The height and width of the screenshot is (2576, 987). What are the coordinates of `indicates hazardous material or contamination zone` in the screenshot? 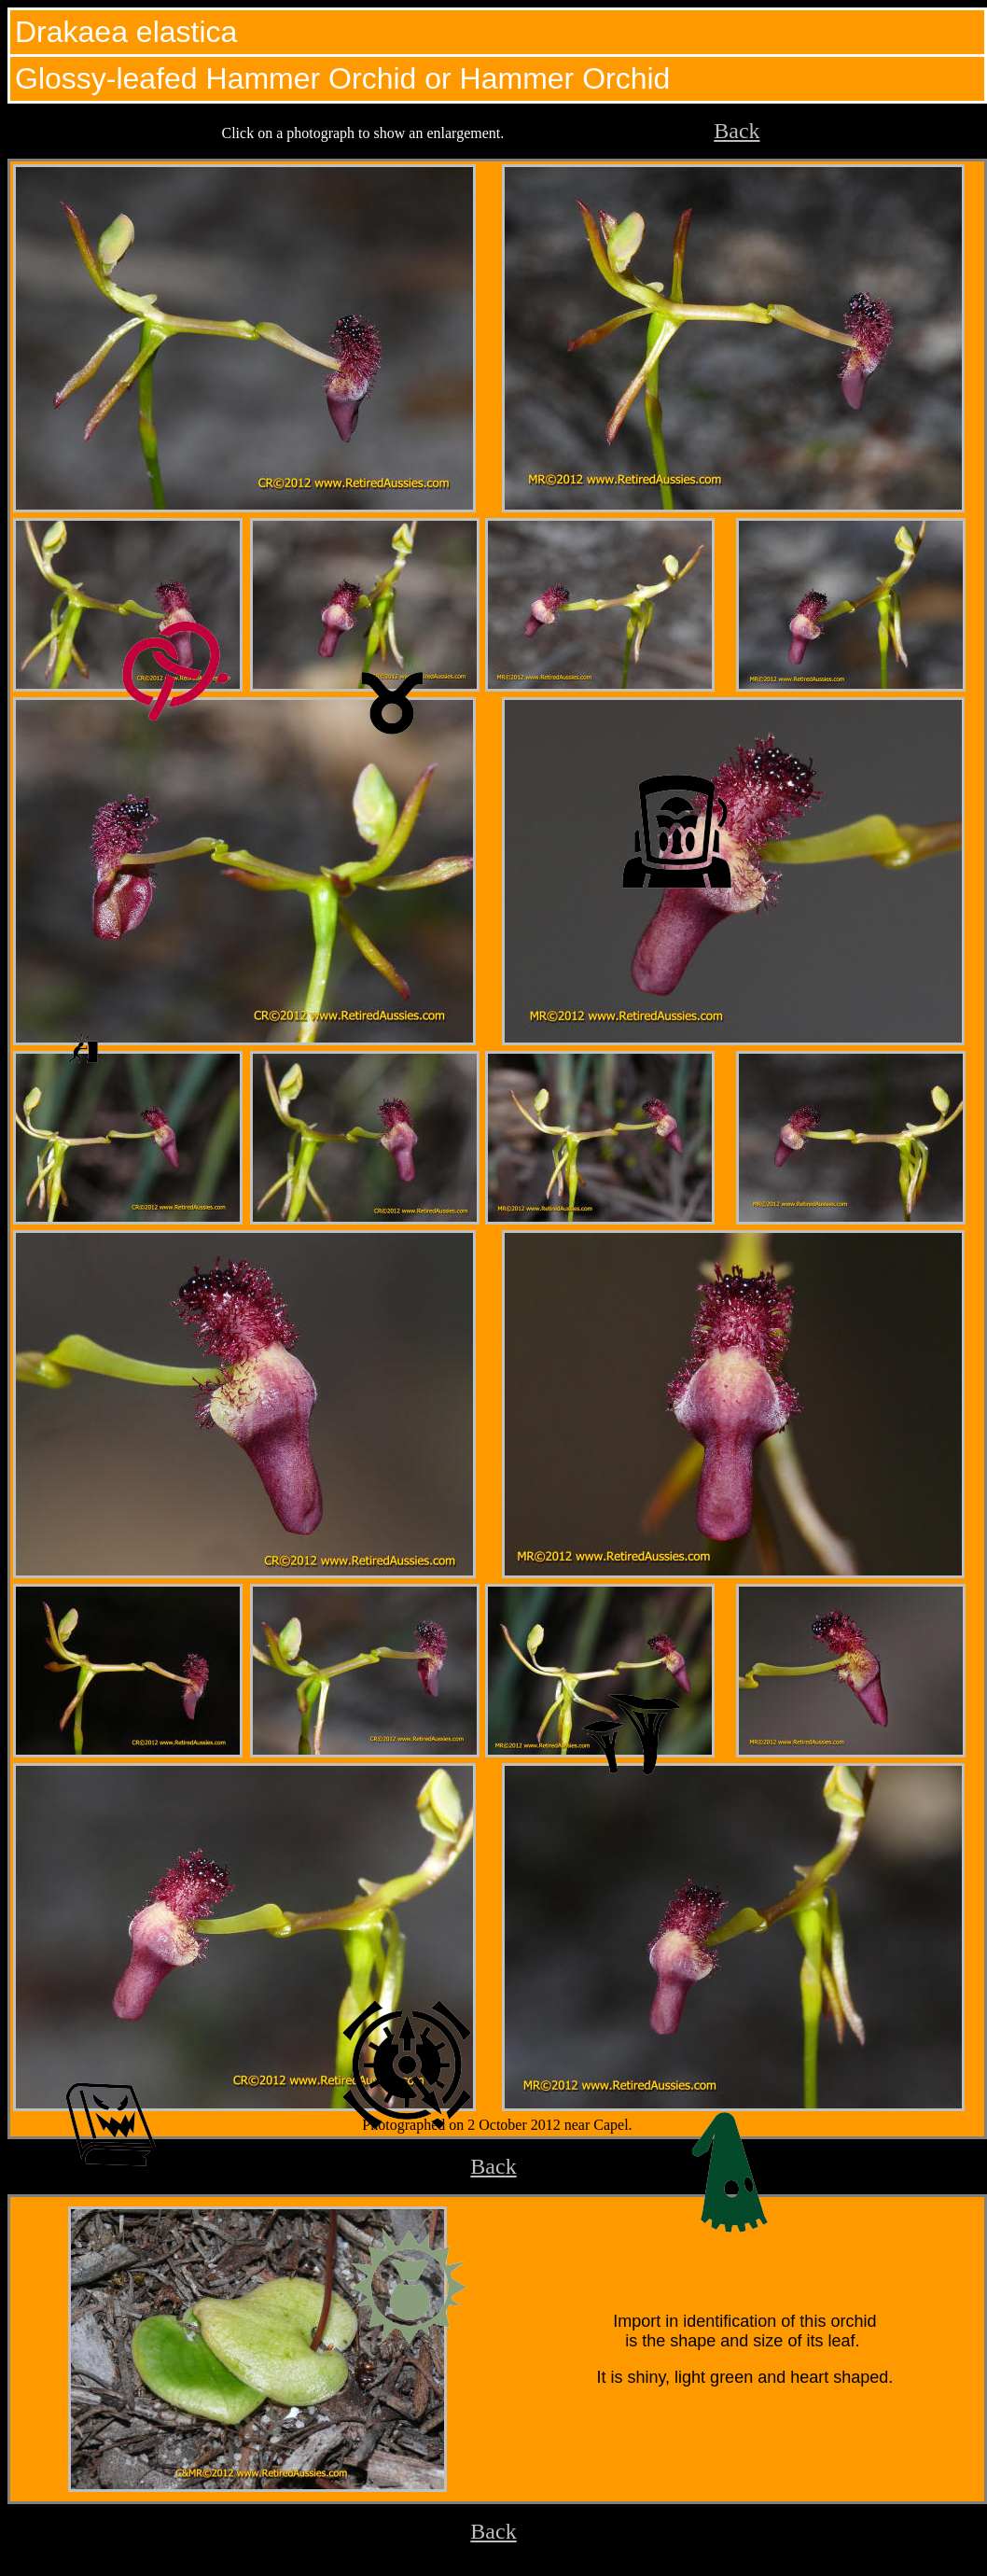 It's located at (676, 828).